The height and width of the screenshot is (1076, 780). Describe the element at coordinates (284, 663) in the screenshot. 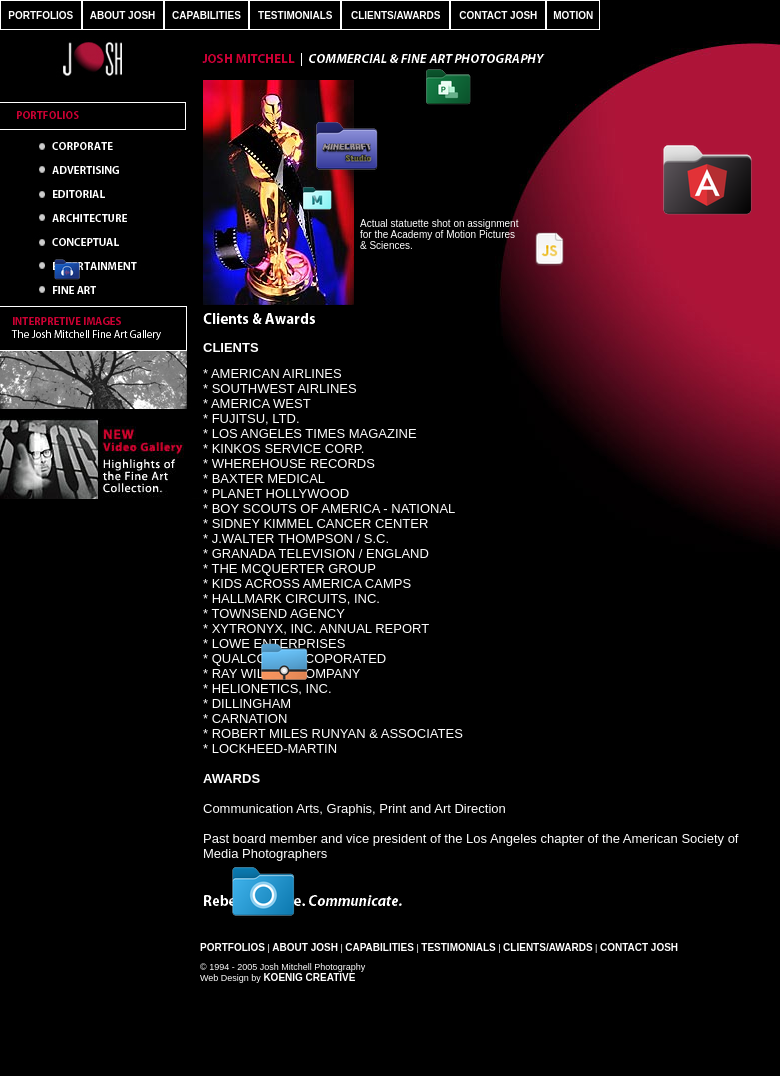

I see `folder containing pokémon typing game files` at that location.